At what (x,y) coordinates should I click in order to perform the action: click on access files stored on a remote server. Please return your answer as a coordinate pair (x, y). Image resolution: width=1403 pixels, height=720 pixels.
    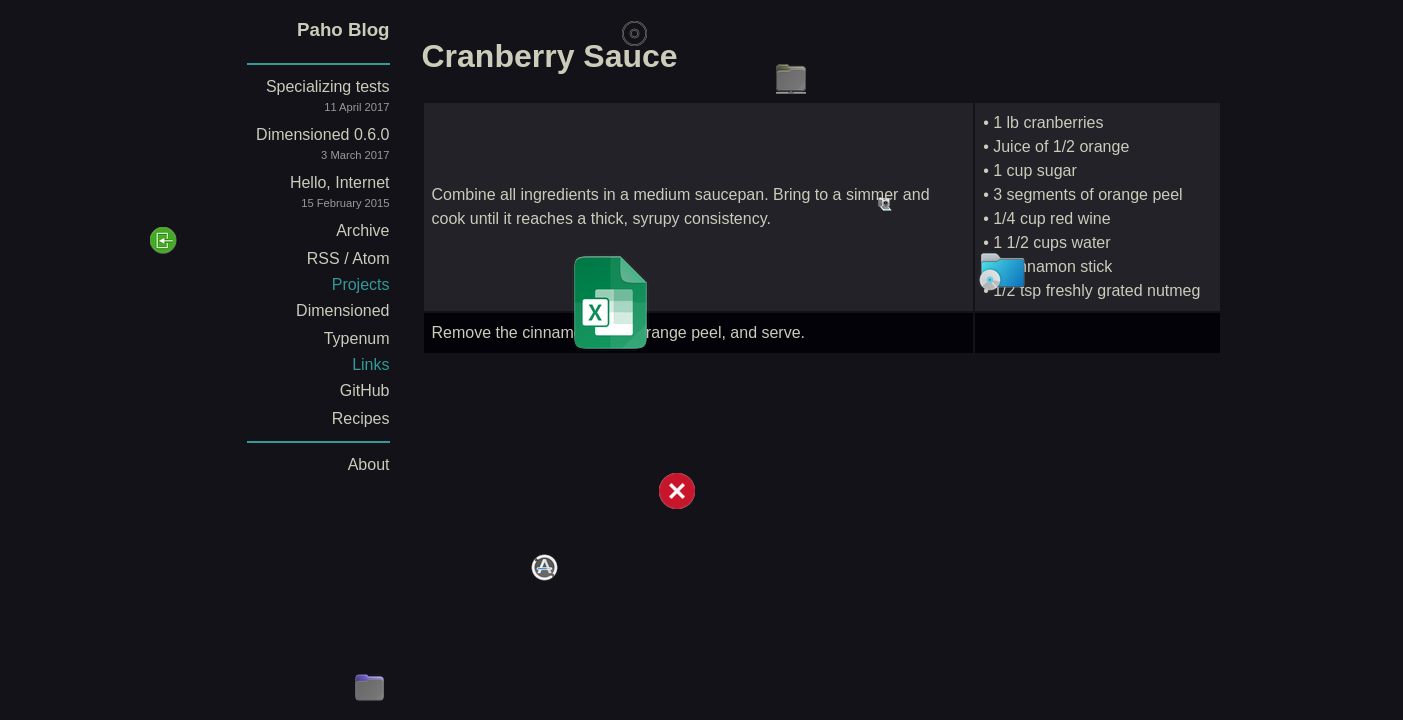
    Looking at the image, I should click on (791, 79).